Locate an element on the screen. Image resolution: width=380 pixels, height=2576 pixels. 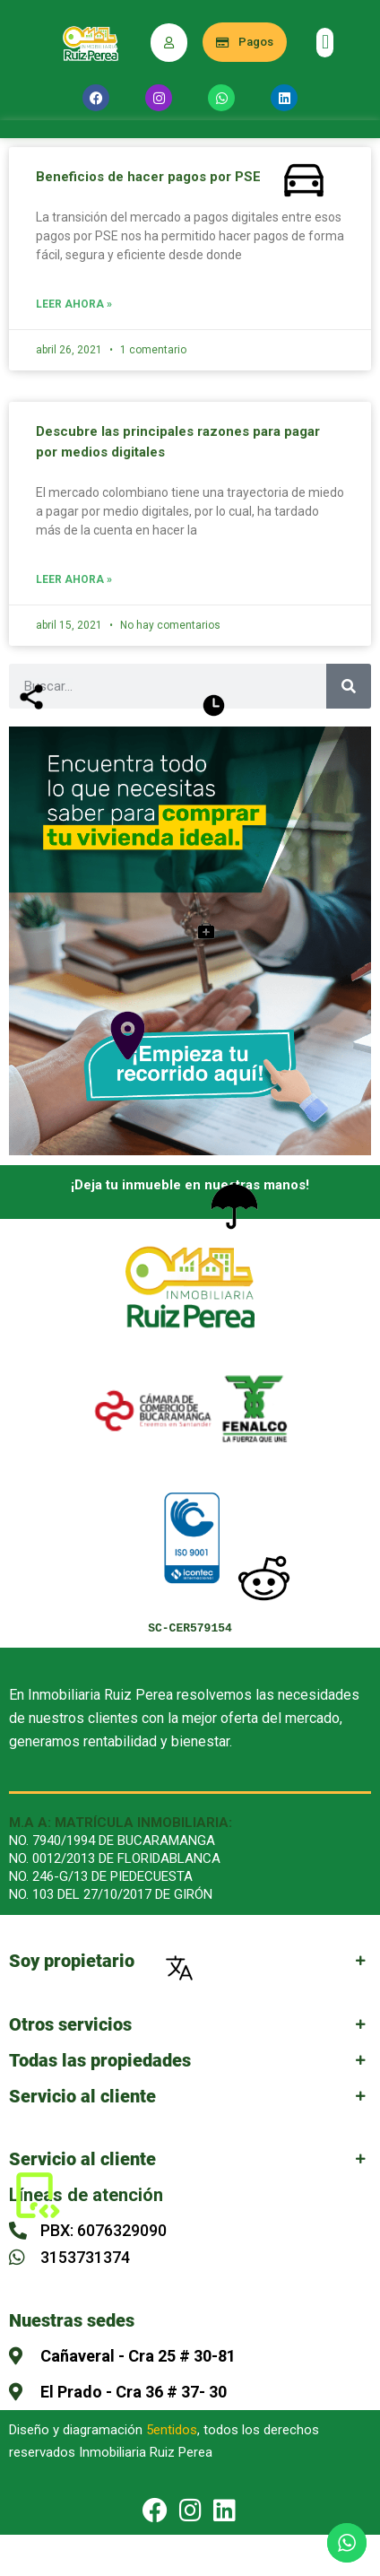
access health or medical information is located at coordinates (206, 931).